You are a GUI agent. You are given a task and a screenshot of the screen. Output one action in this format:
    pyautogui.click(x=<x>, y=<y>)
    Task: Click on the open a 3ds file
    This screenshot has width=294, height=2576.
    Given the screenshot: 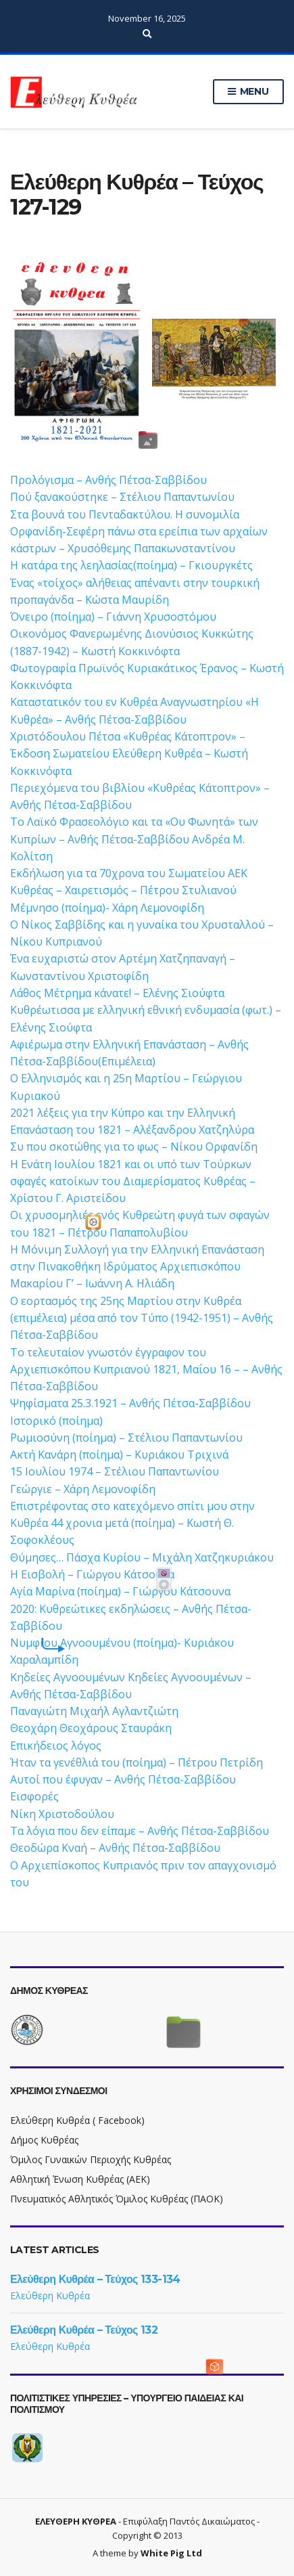 What is the action you would take?
    pyautogui.click(x=214, y=2366)
    